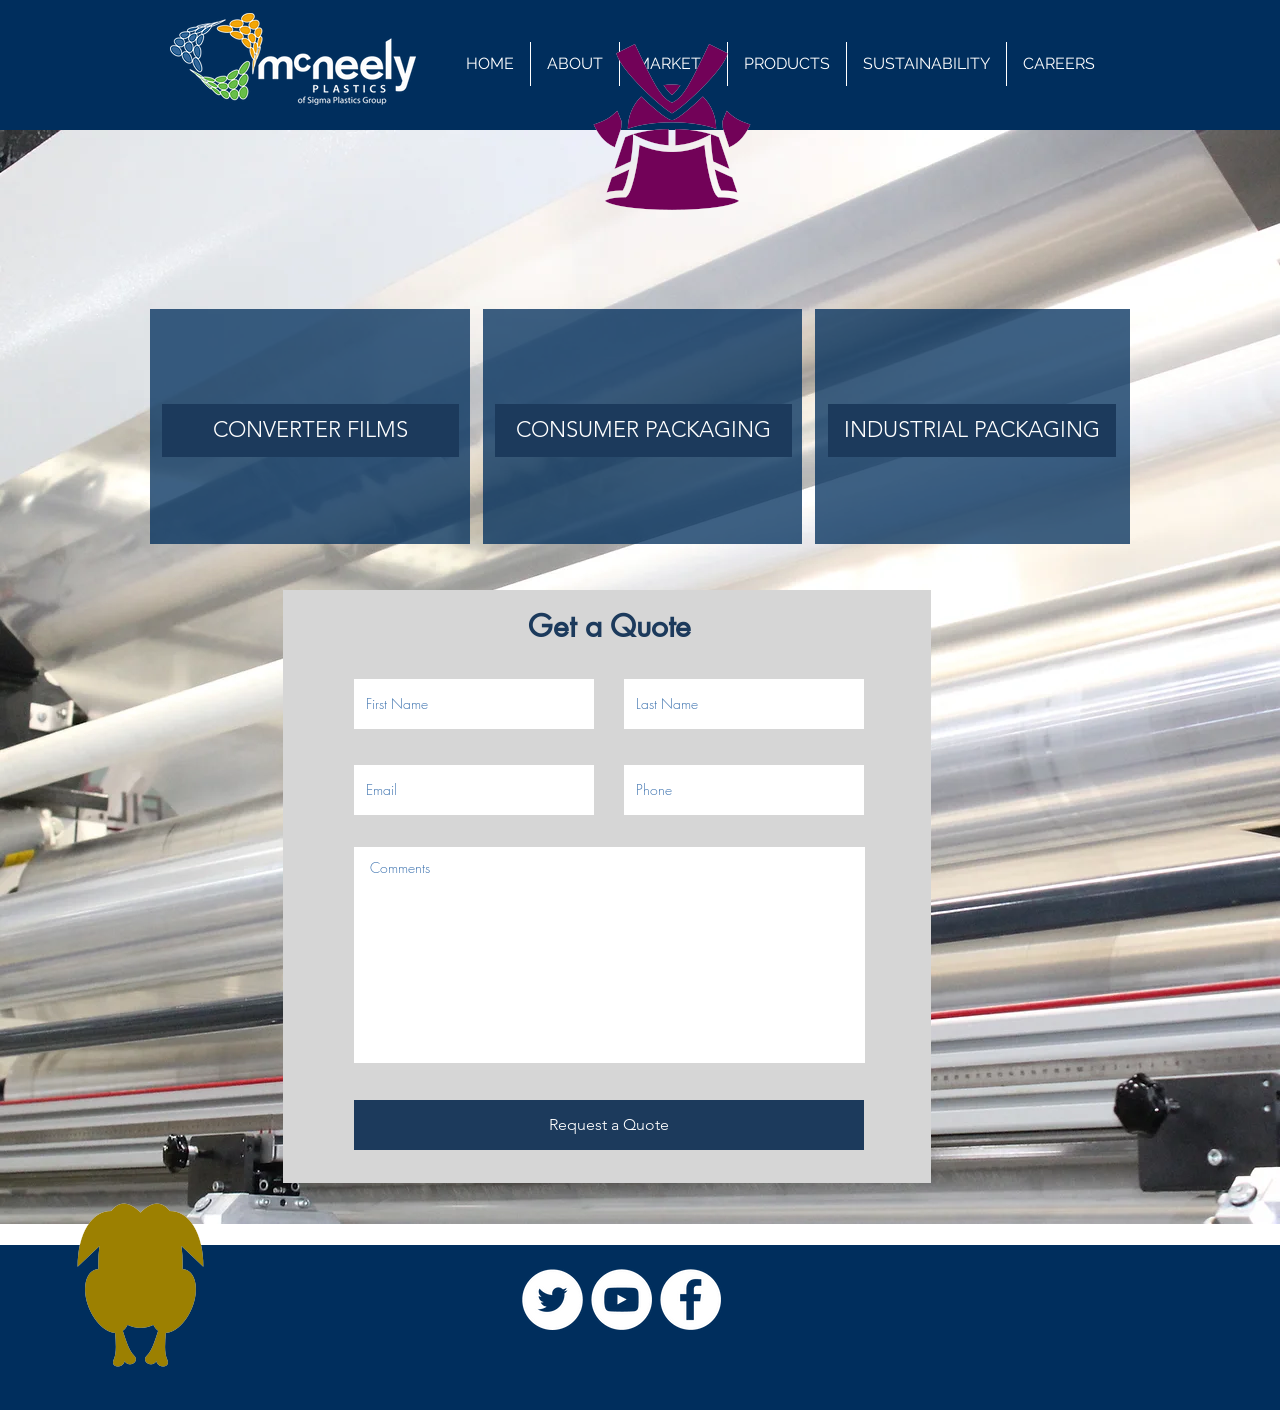  I want to click on select samurai or warrior character class, so click(672, 127).